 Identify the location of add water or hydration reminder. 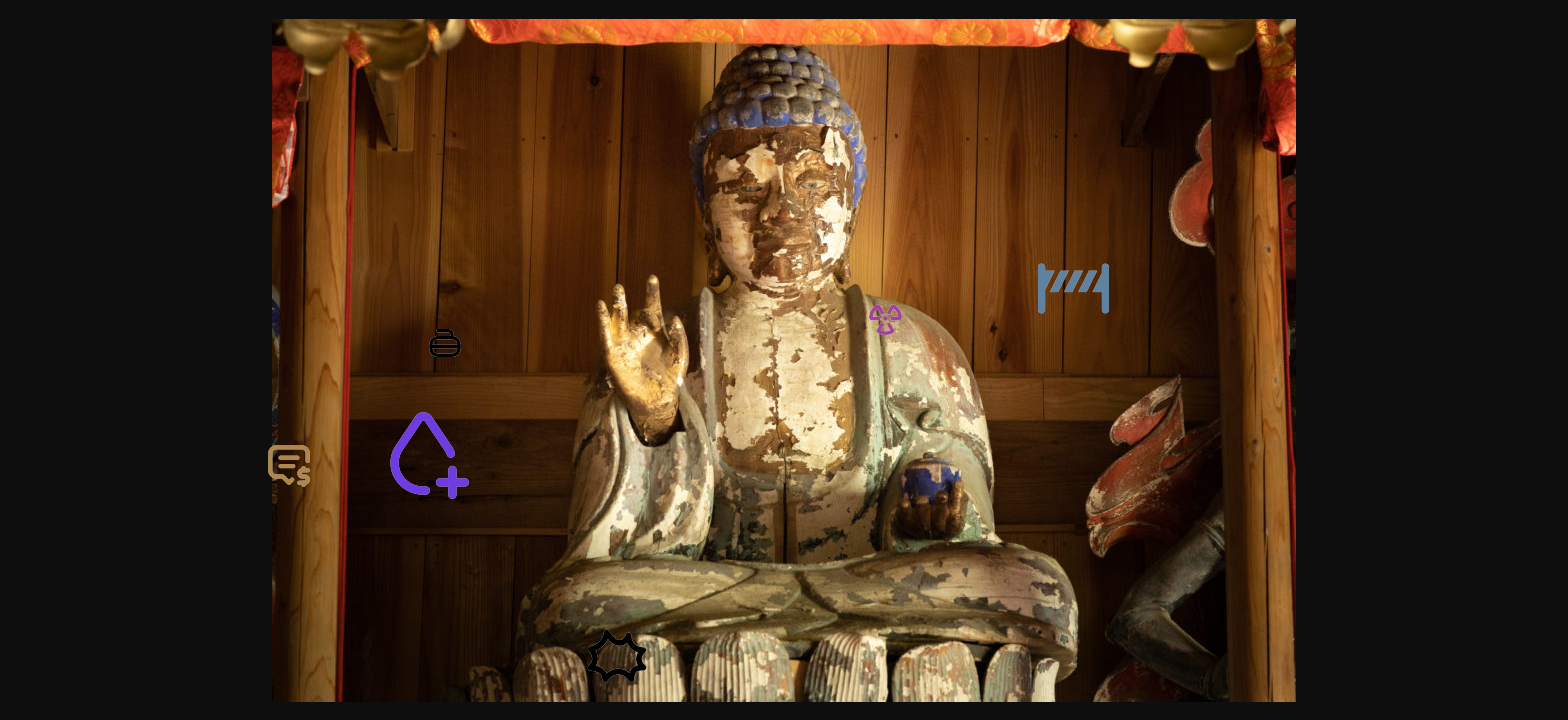
(423, 453).